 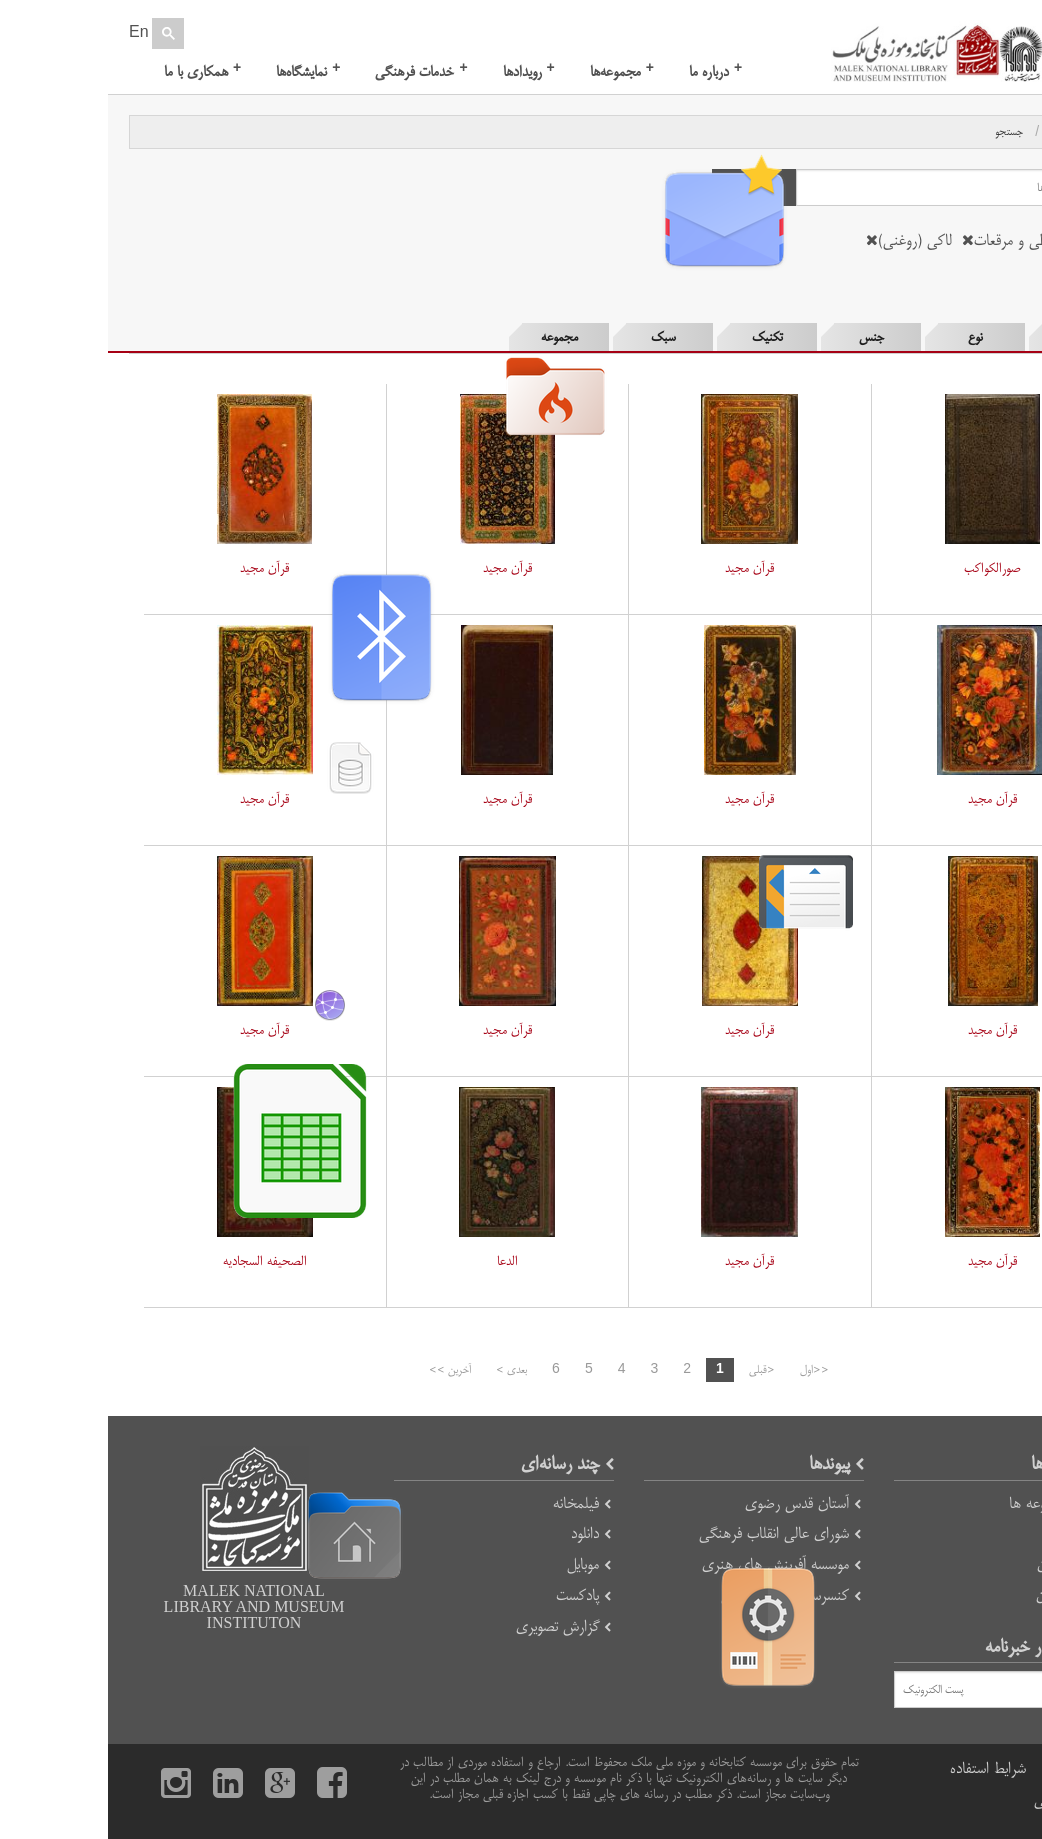 I want to click on indicates package manager is processing, so click(x=768, y=1627).